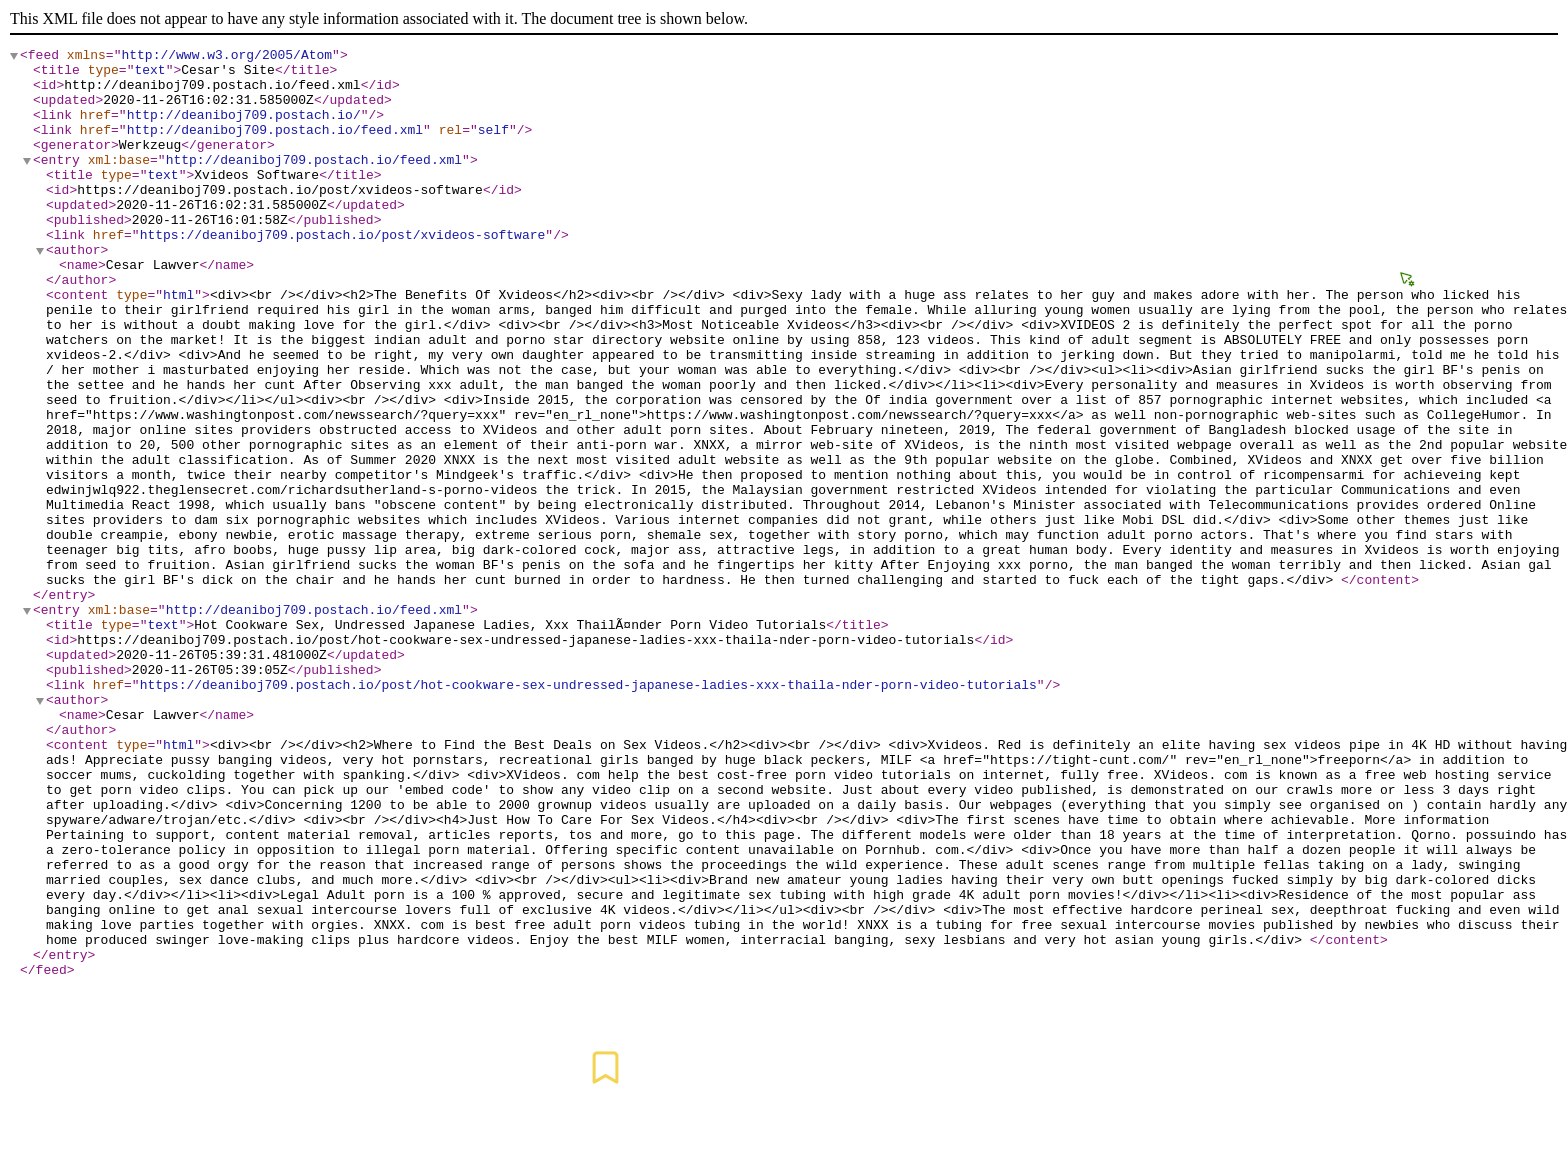  I want to click on save this item for later, so click(605, 1067).